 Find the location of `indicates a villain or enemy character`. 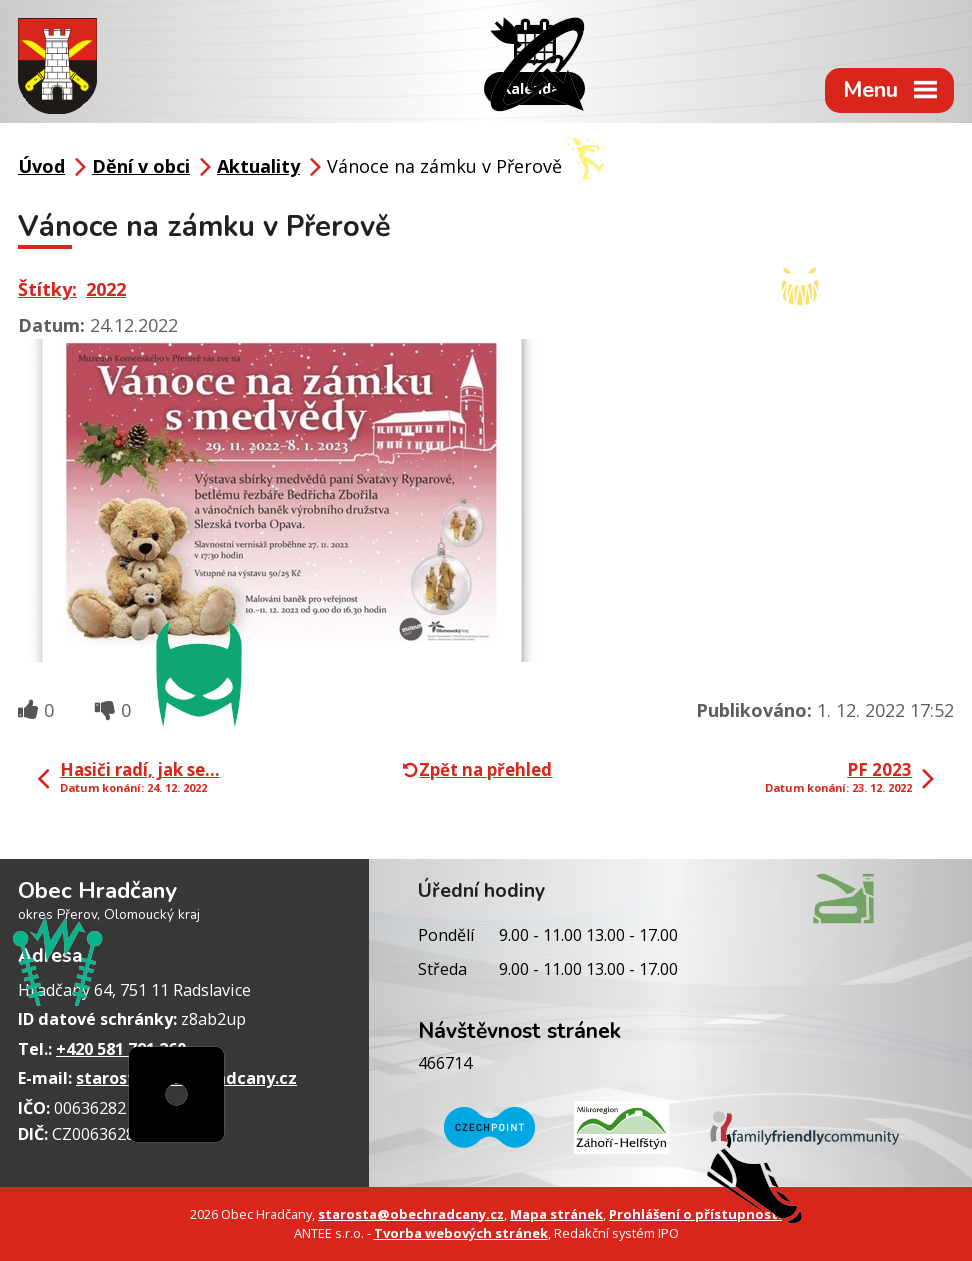

indicates a villain or enemy character is located at coordinates (799, 286).